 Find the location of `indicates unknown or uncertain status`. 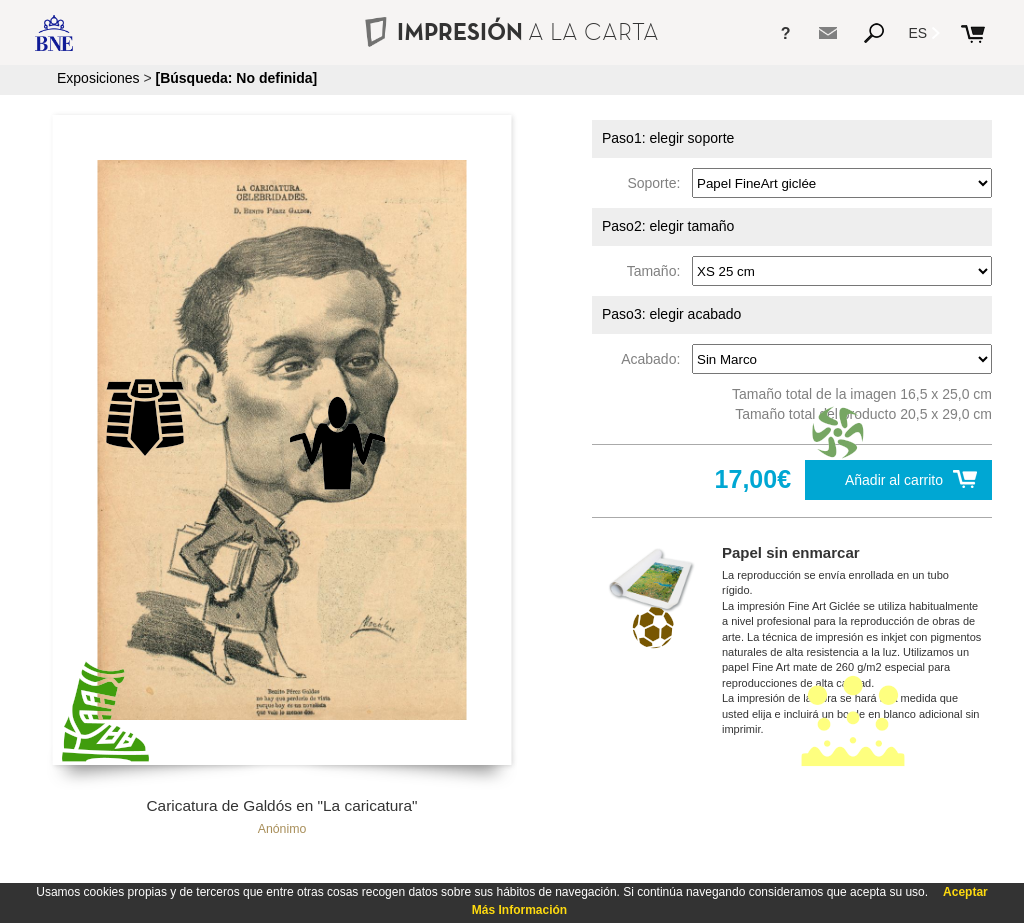

indicates unknown or uncertain status is located at coordinates (337, 442).